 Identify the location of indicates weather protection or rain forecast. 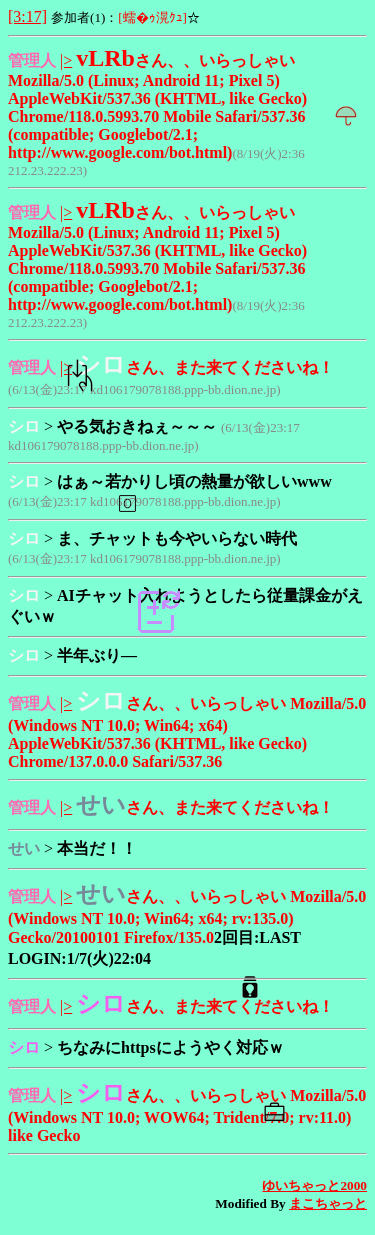
(346, 116).